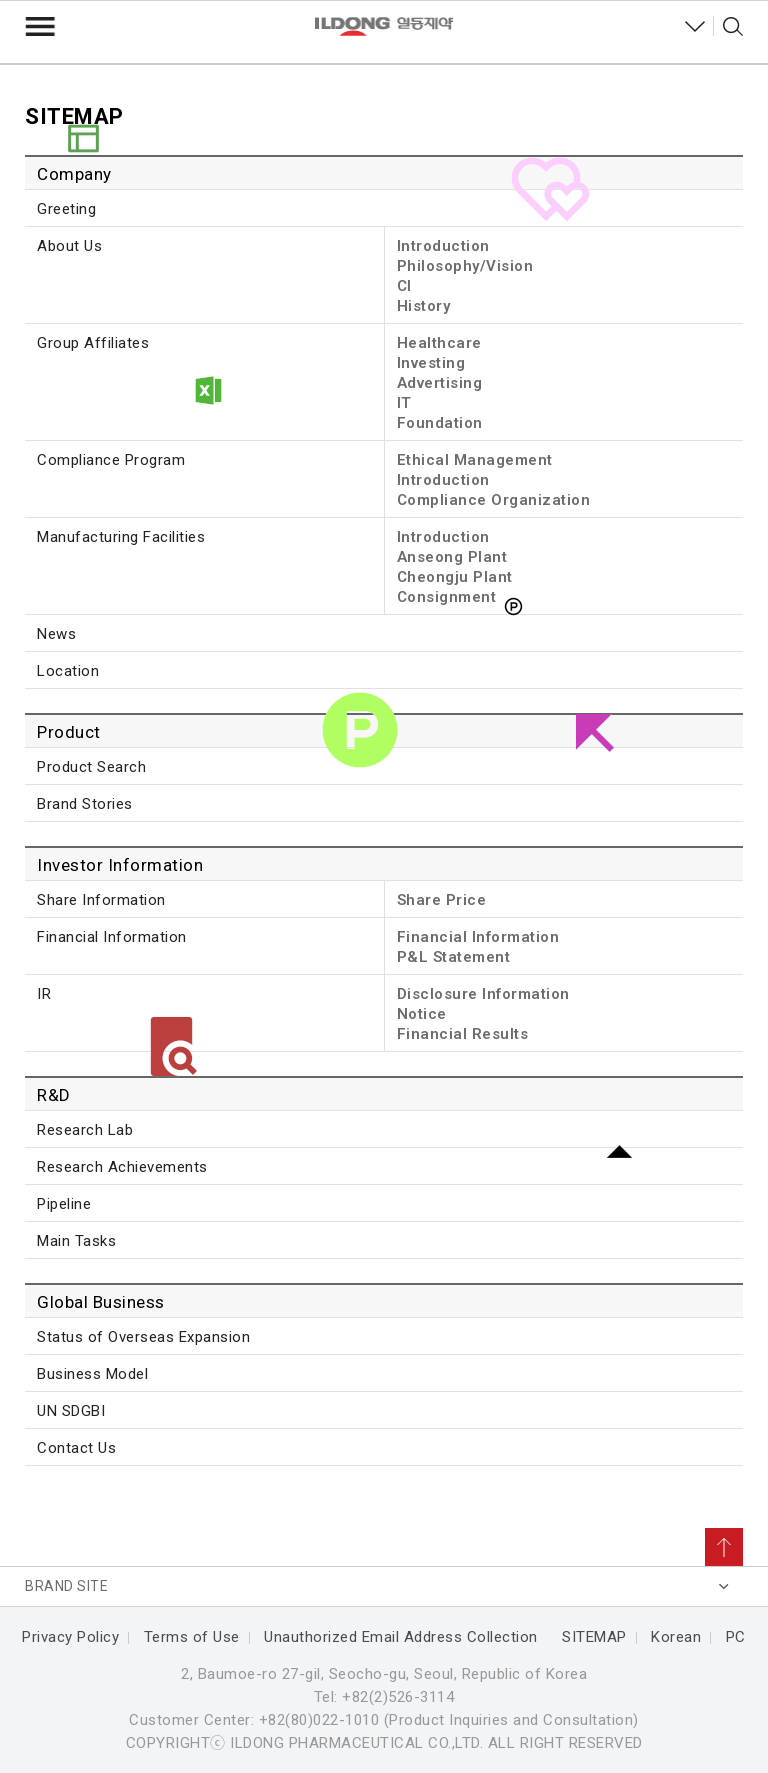 The width and height of the screenshot is (768, 1773). What do you see at coordinates (360, 730) in the screenshot?
I see `visit Product Hunt website or app` at bounding box center [360, 730].